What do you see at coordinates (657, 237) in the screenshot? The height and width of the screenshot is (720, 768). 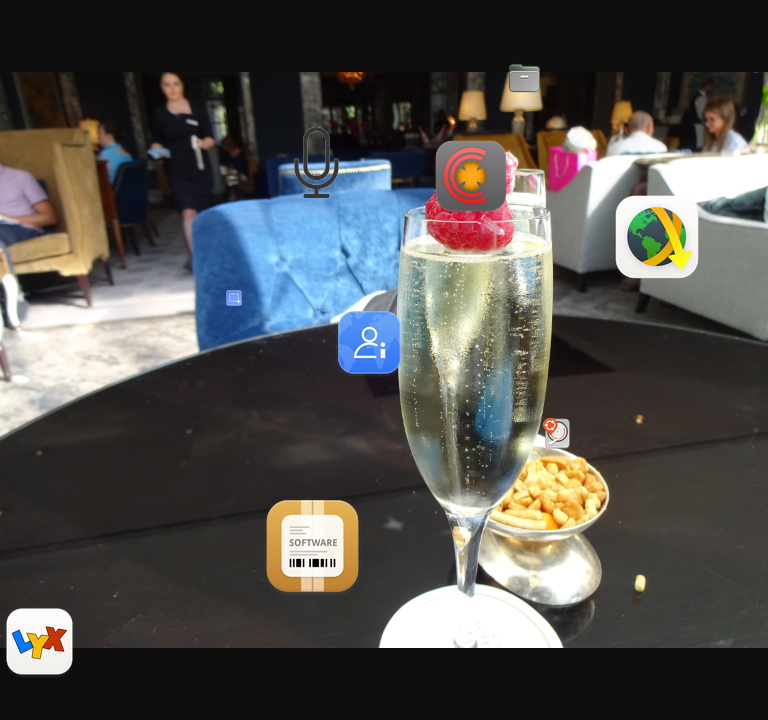 I see `open jdownloader download manager` at bounding box center [657, 237].